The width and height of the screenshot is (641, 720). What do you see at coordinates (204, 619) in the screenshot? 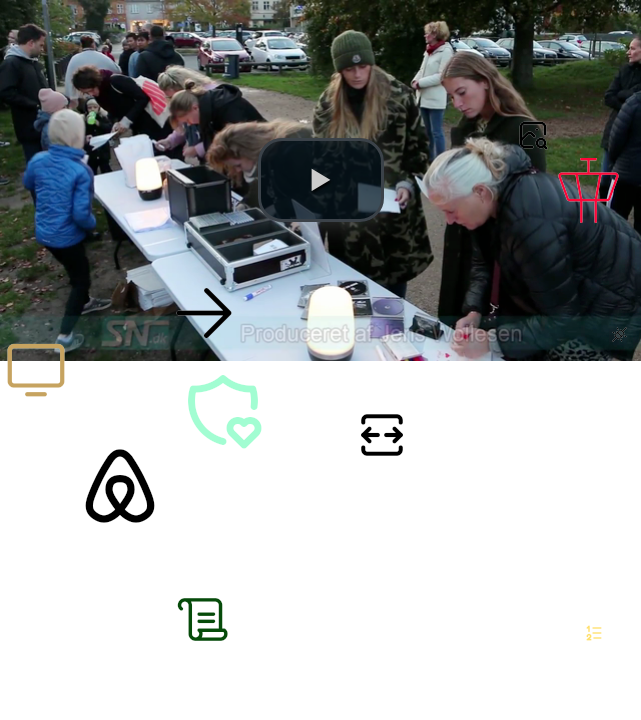
I see `view terms and conditions or legal document` at bounding box center [204, 619].